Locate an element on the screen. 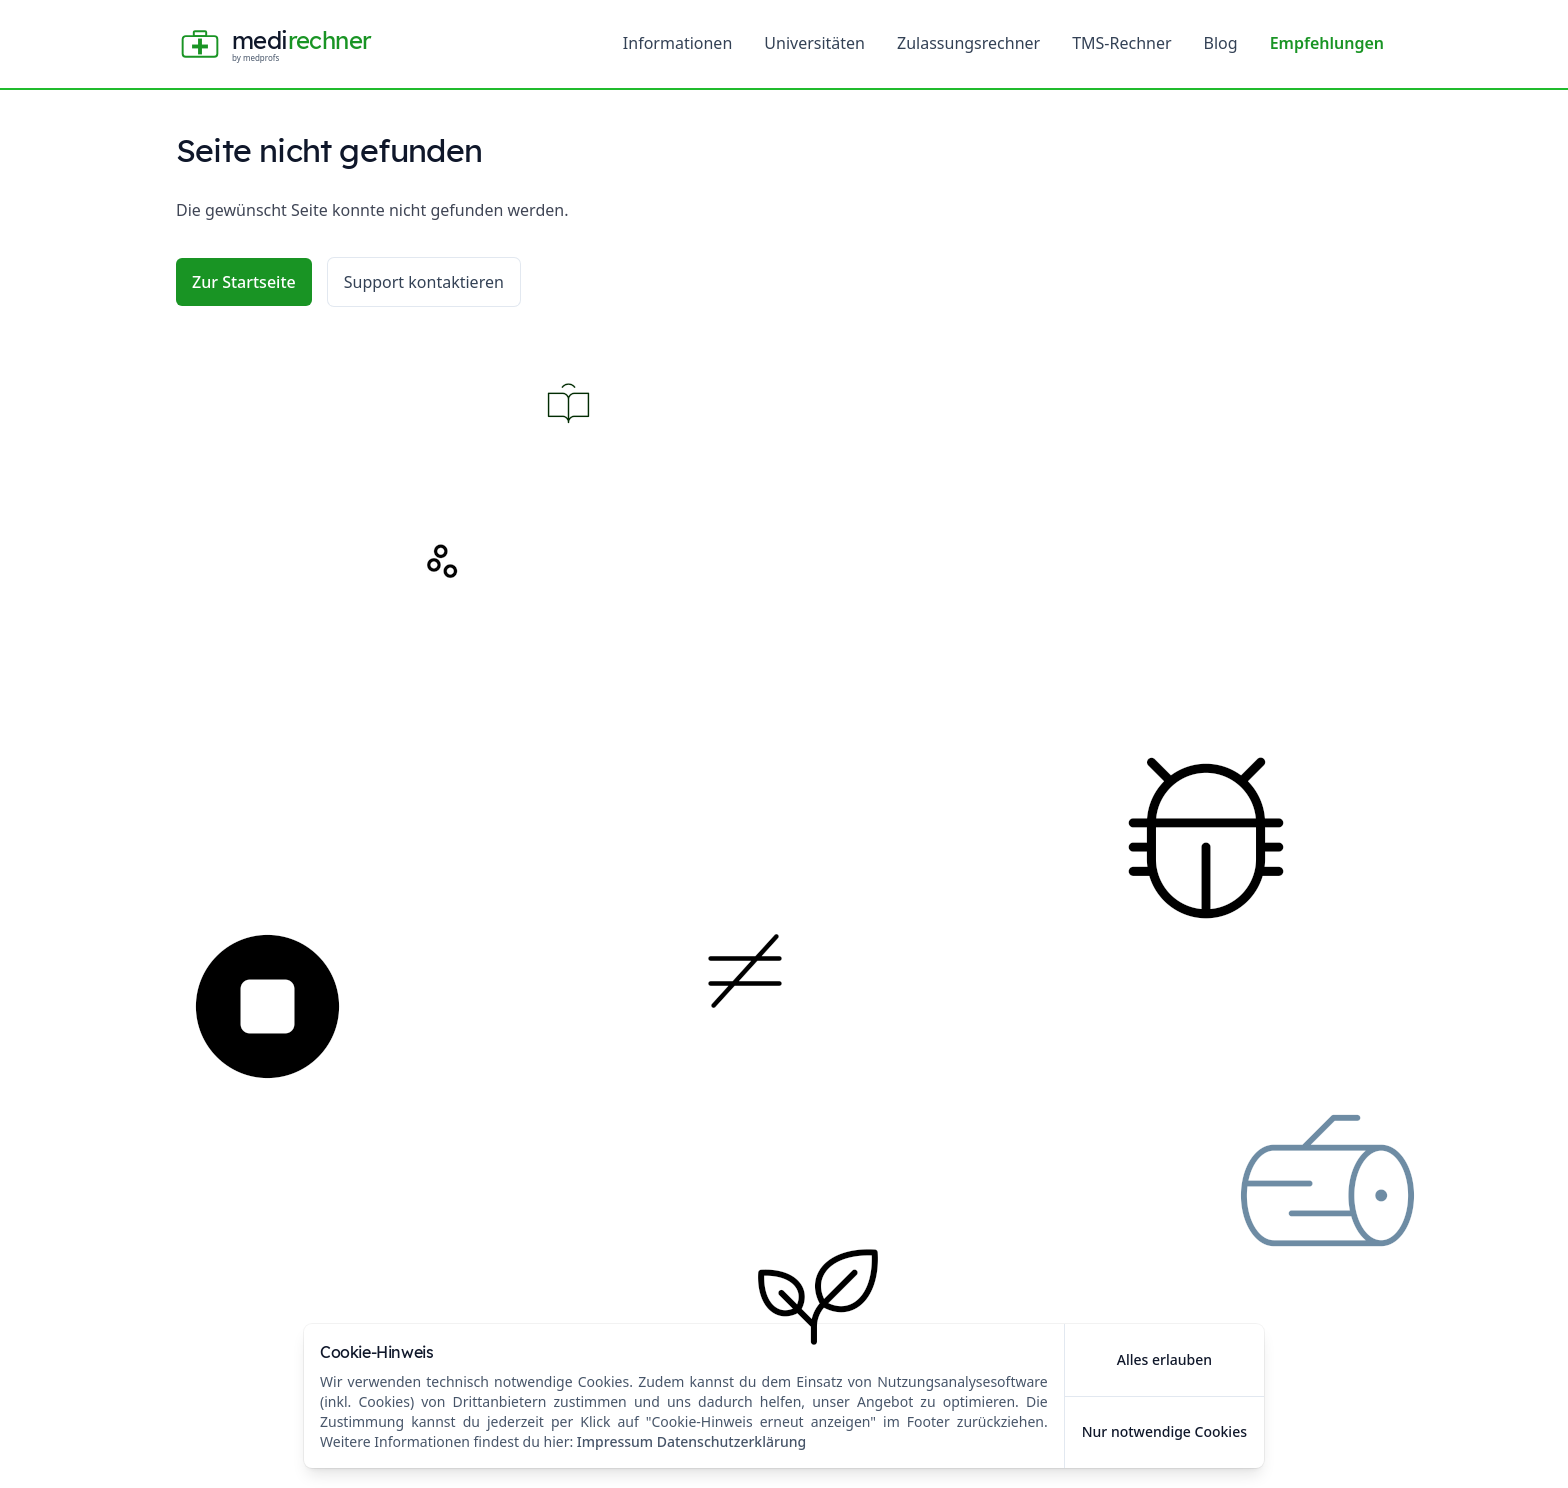 Image resolution: width=1568 pixels, height=1488 pixels. view user profile or contact details is located at coordinates (568, 402).